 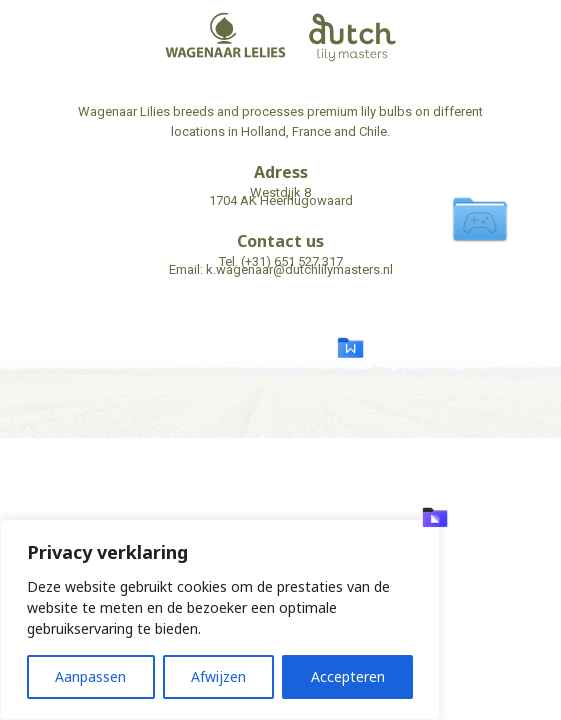 What do you see at coordinates (350, 348) in the screenshot?
I see `open folder containing wps writer documents` at bounding box center [350, 348].